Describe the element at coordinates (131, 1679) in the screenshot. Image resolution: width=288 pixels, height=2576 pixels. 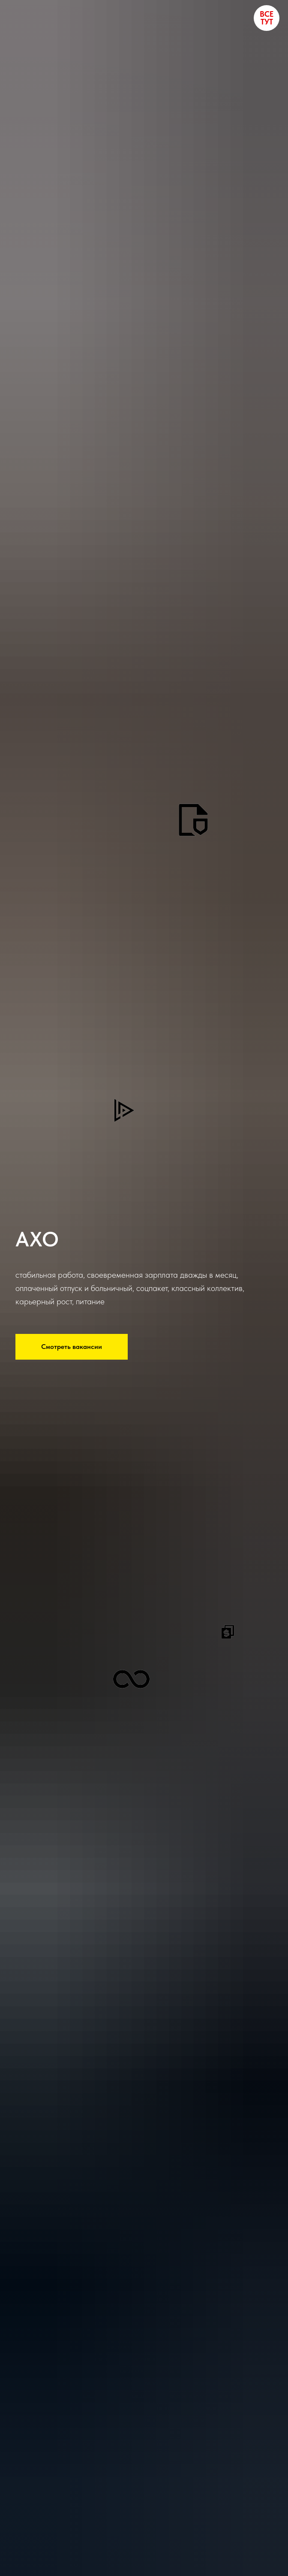
I see `indicates unlimited or infinite content` at that location.